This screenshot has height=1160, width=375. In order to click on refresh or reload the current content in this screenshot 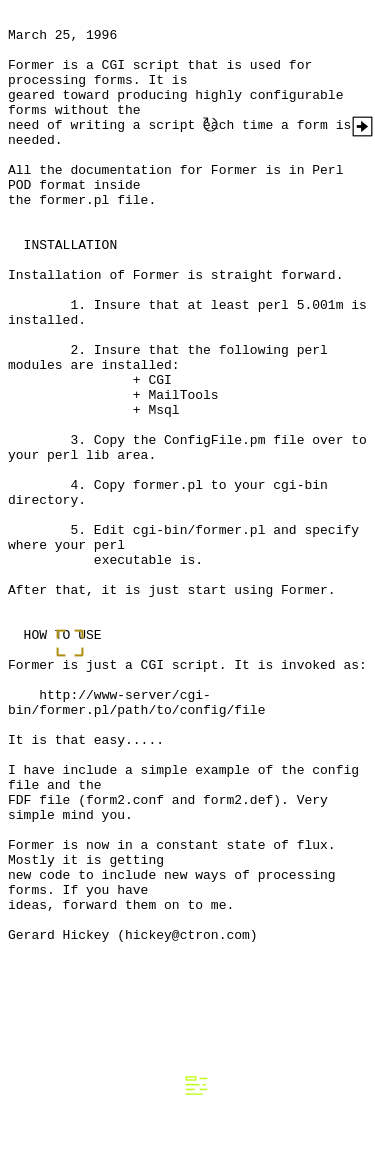, I will do `click(210, 124)`.